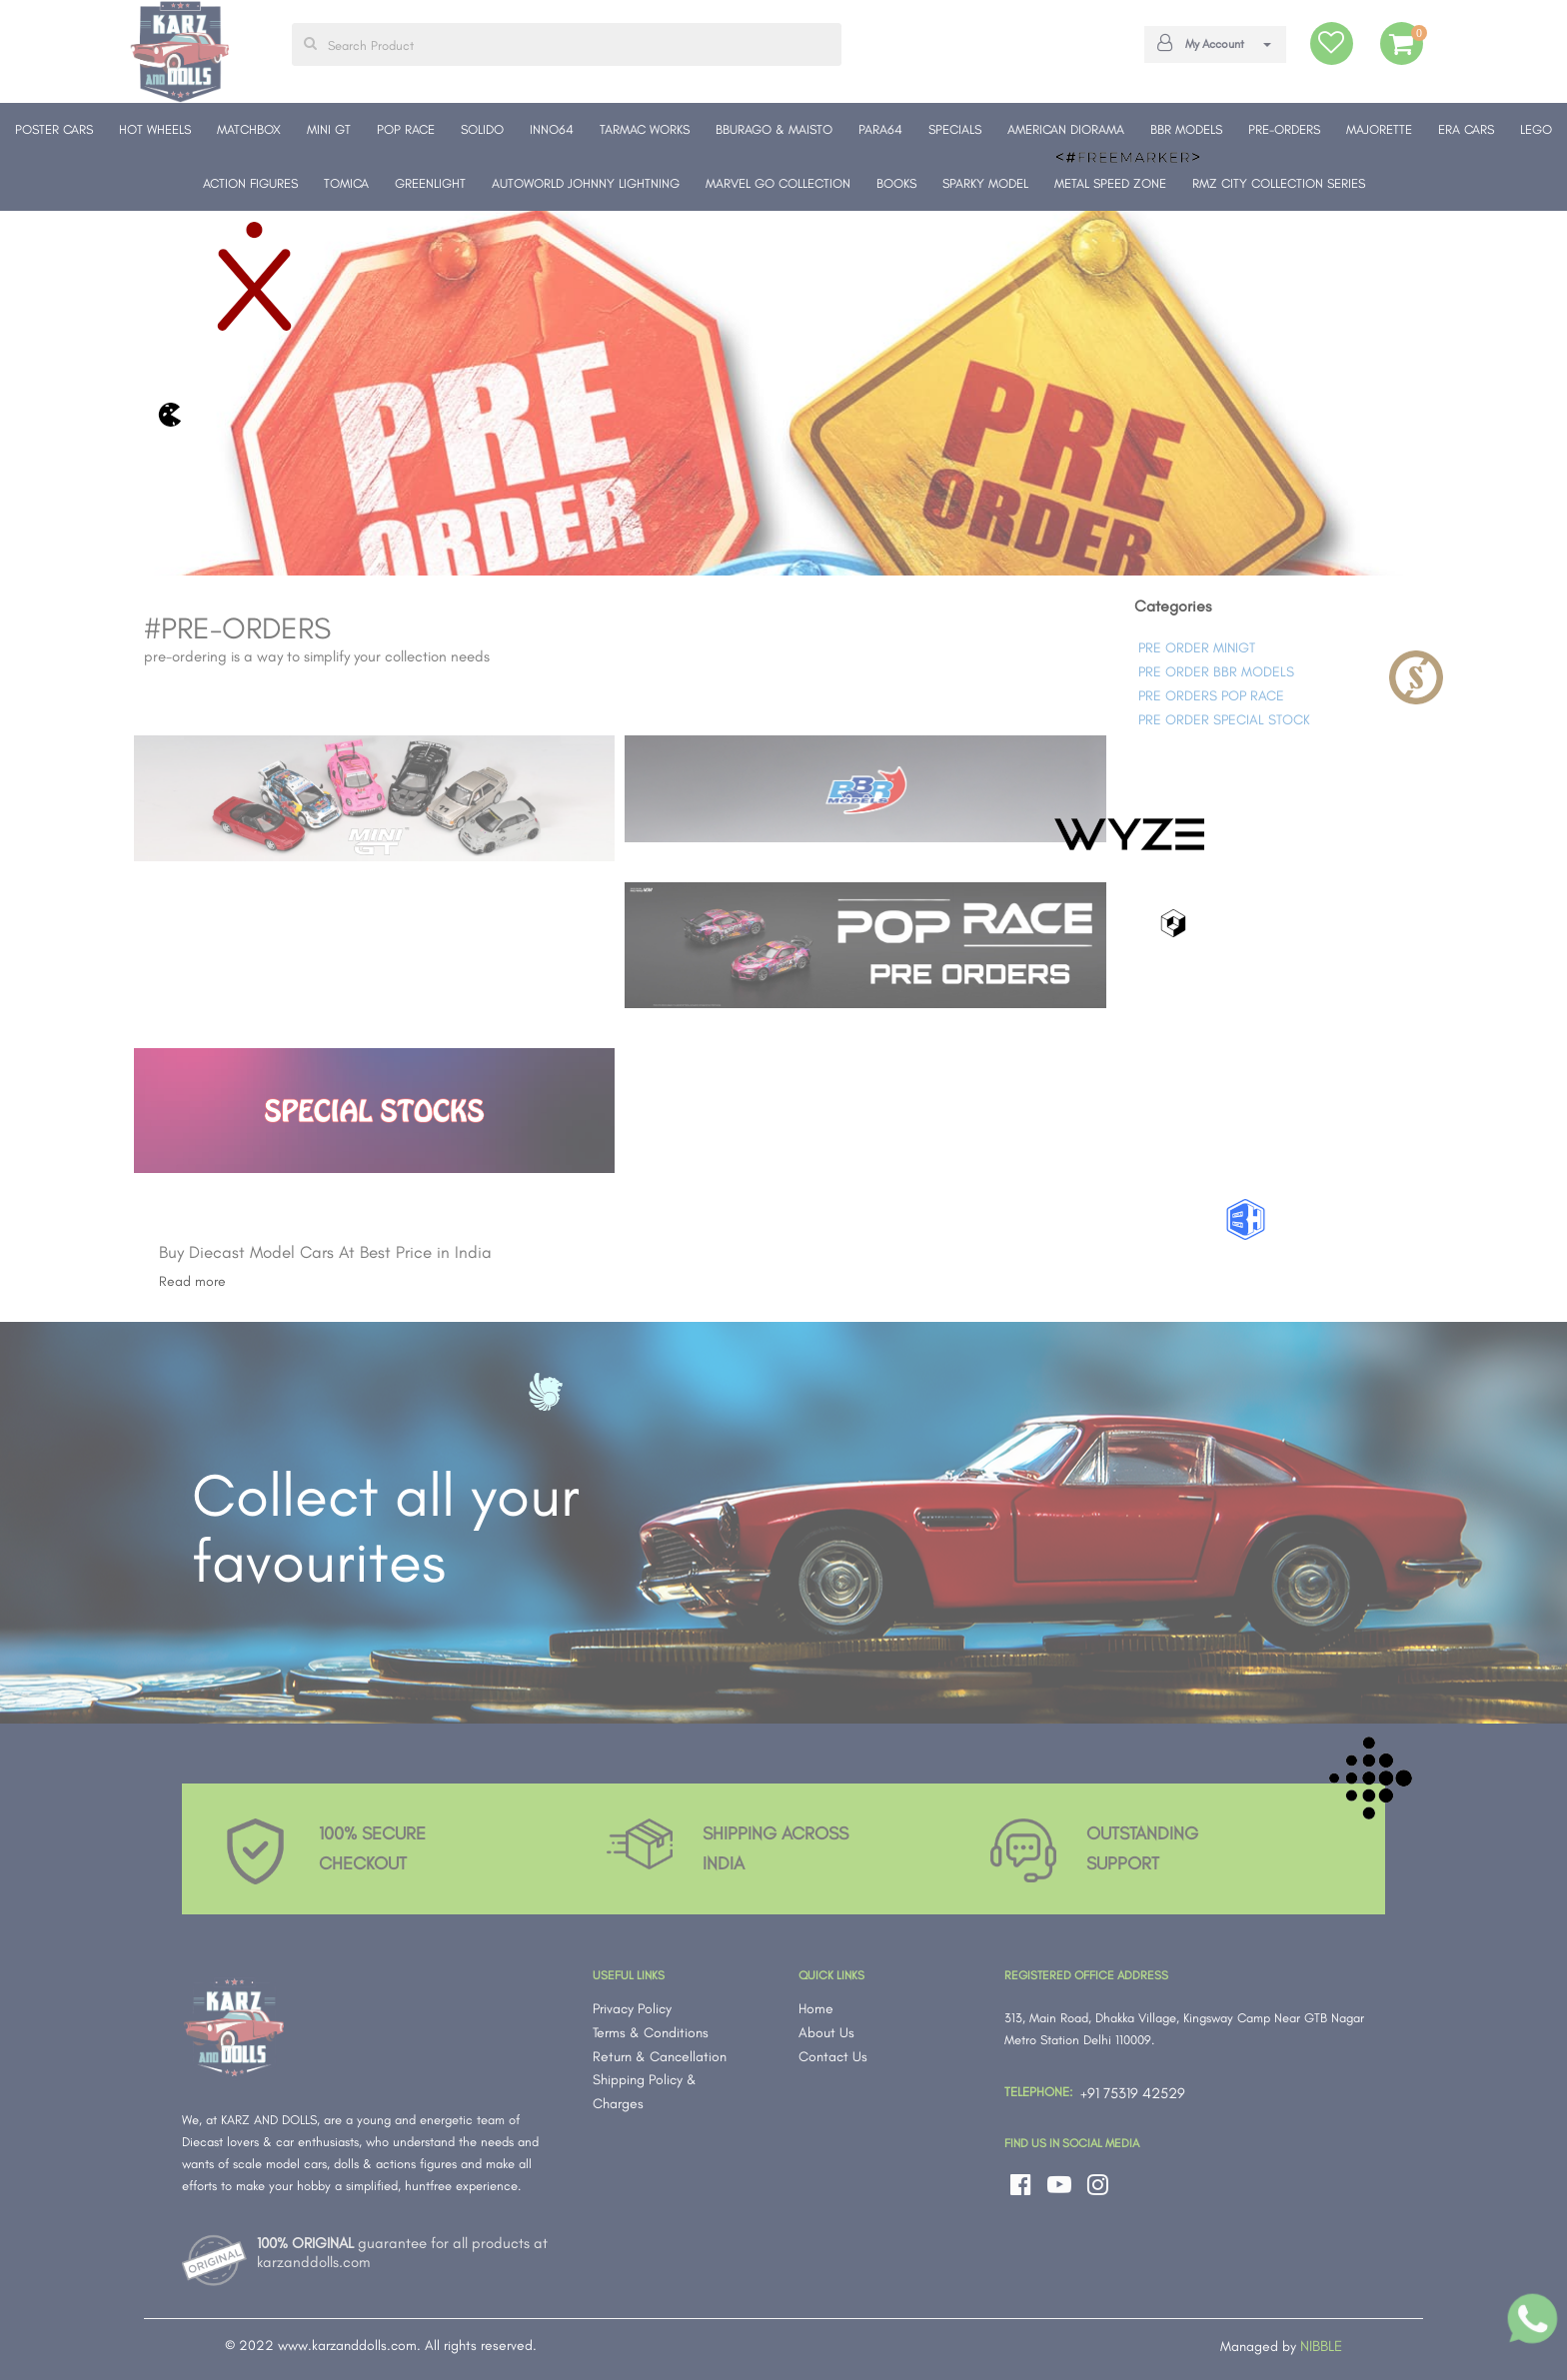 Image resolution: width=1567 pixels, height=2380 pixels. I want to click on visit the StopStalk competitive programming platform, so click(1416, 677).